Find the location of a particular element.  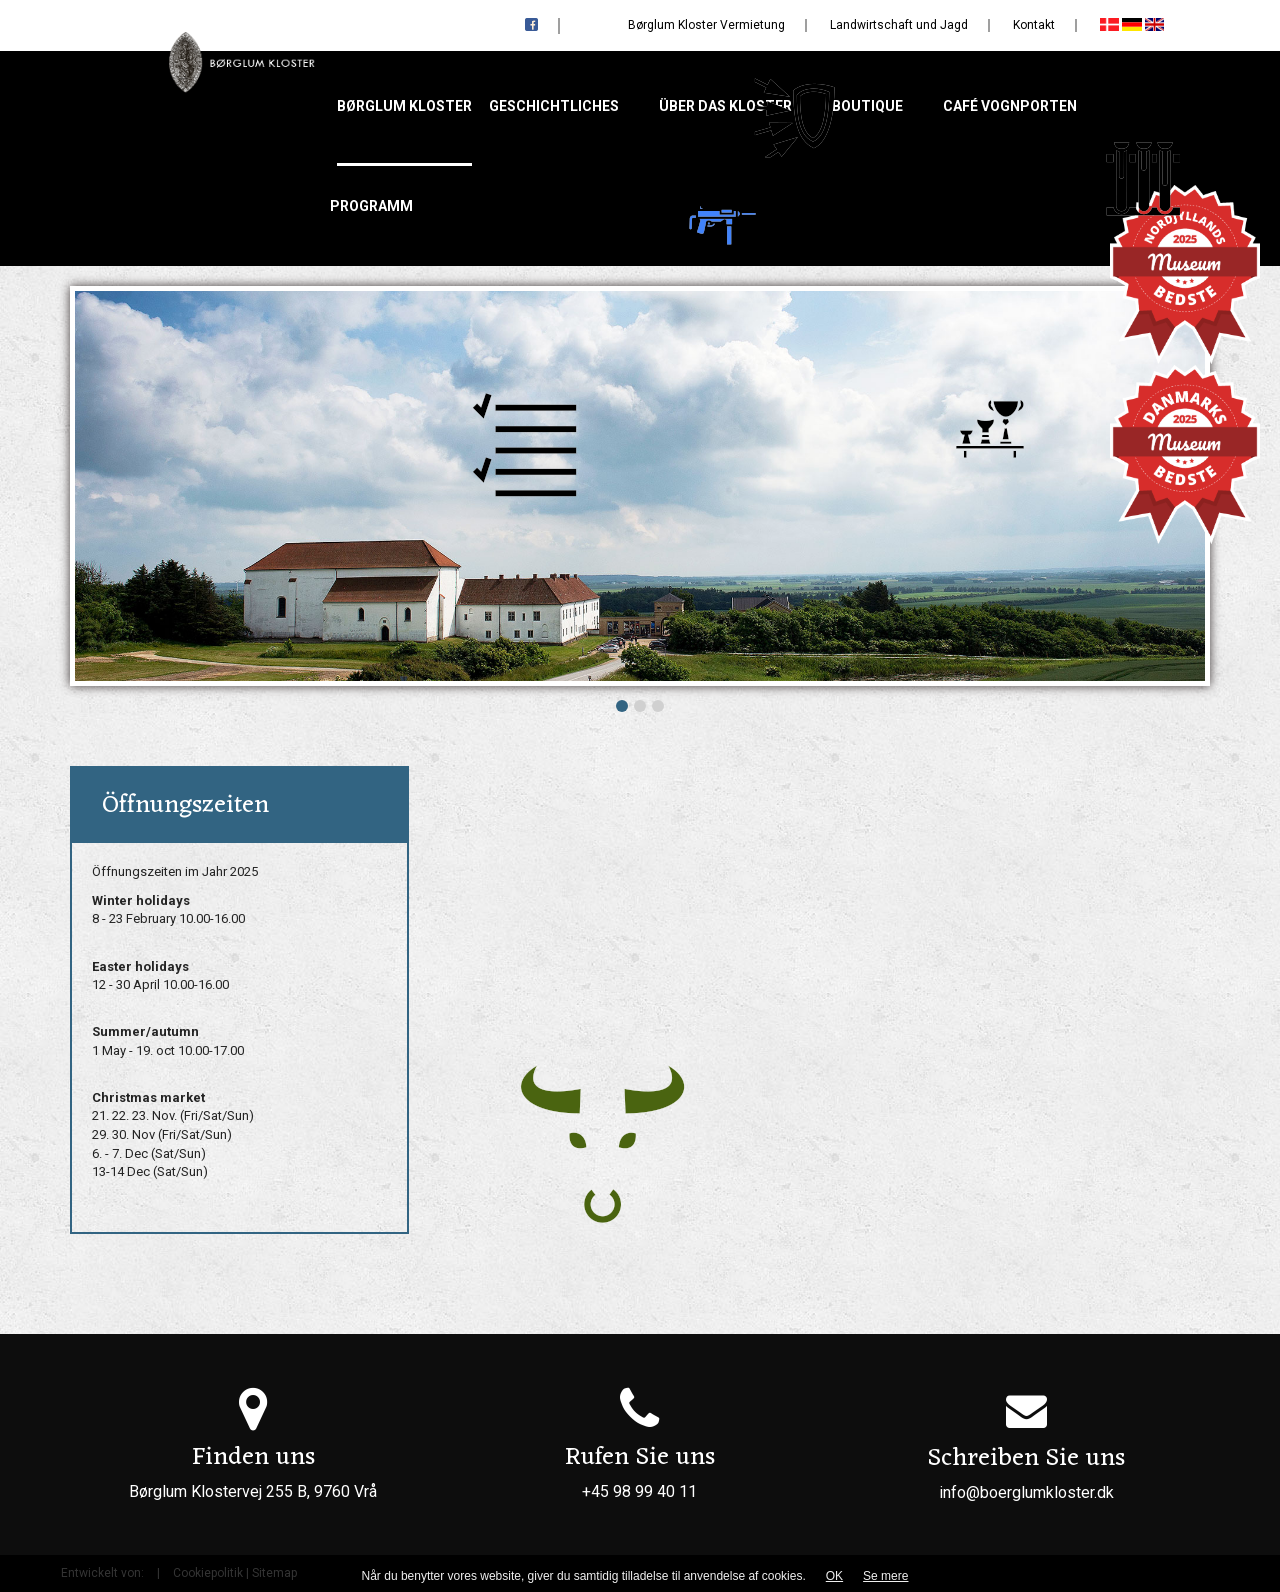

view your achievements and awards is located at coordinates (990, 427).